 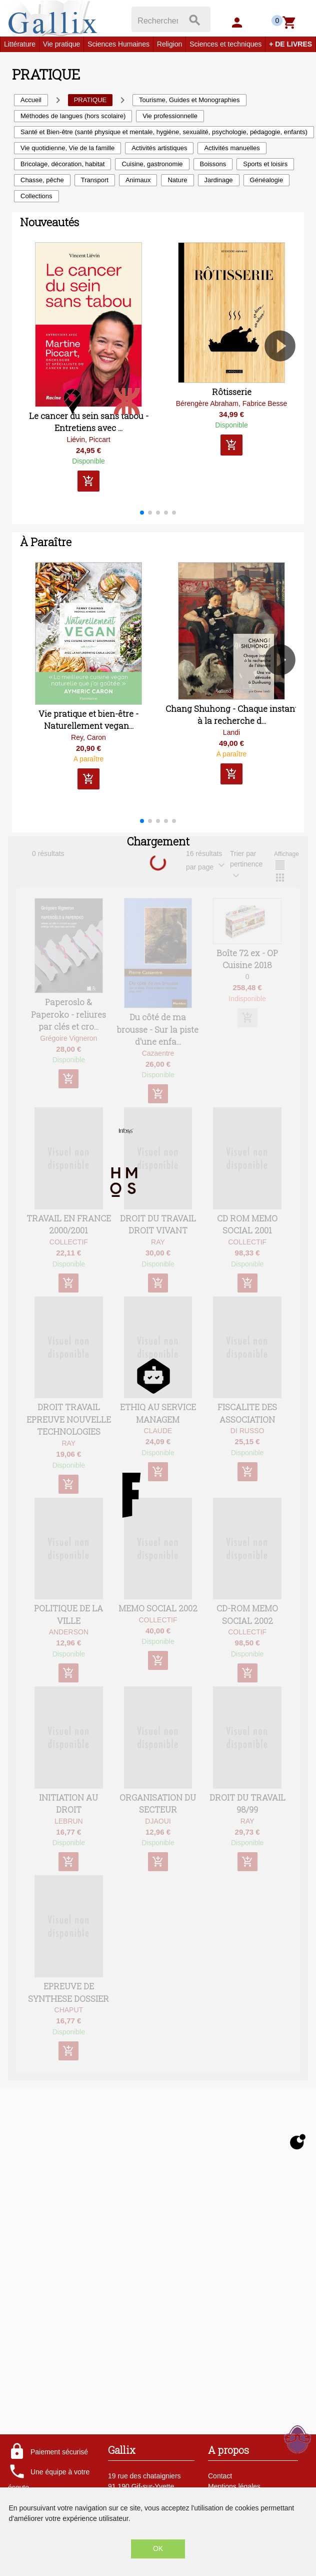 What do you see at coordinates (72, 401) in the screenshot?
I see `open Google Maps` at bounding box center [72, 401].